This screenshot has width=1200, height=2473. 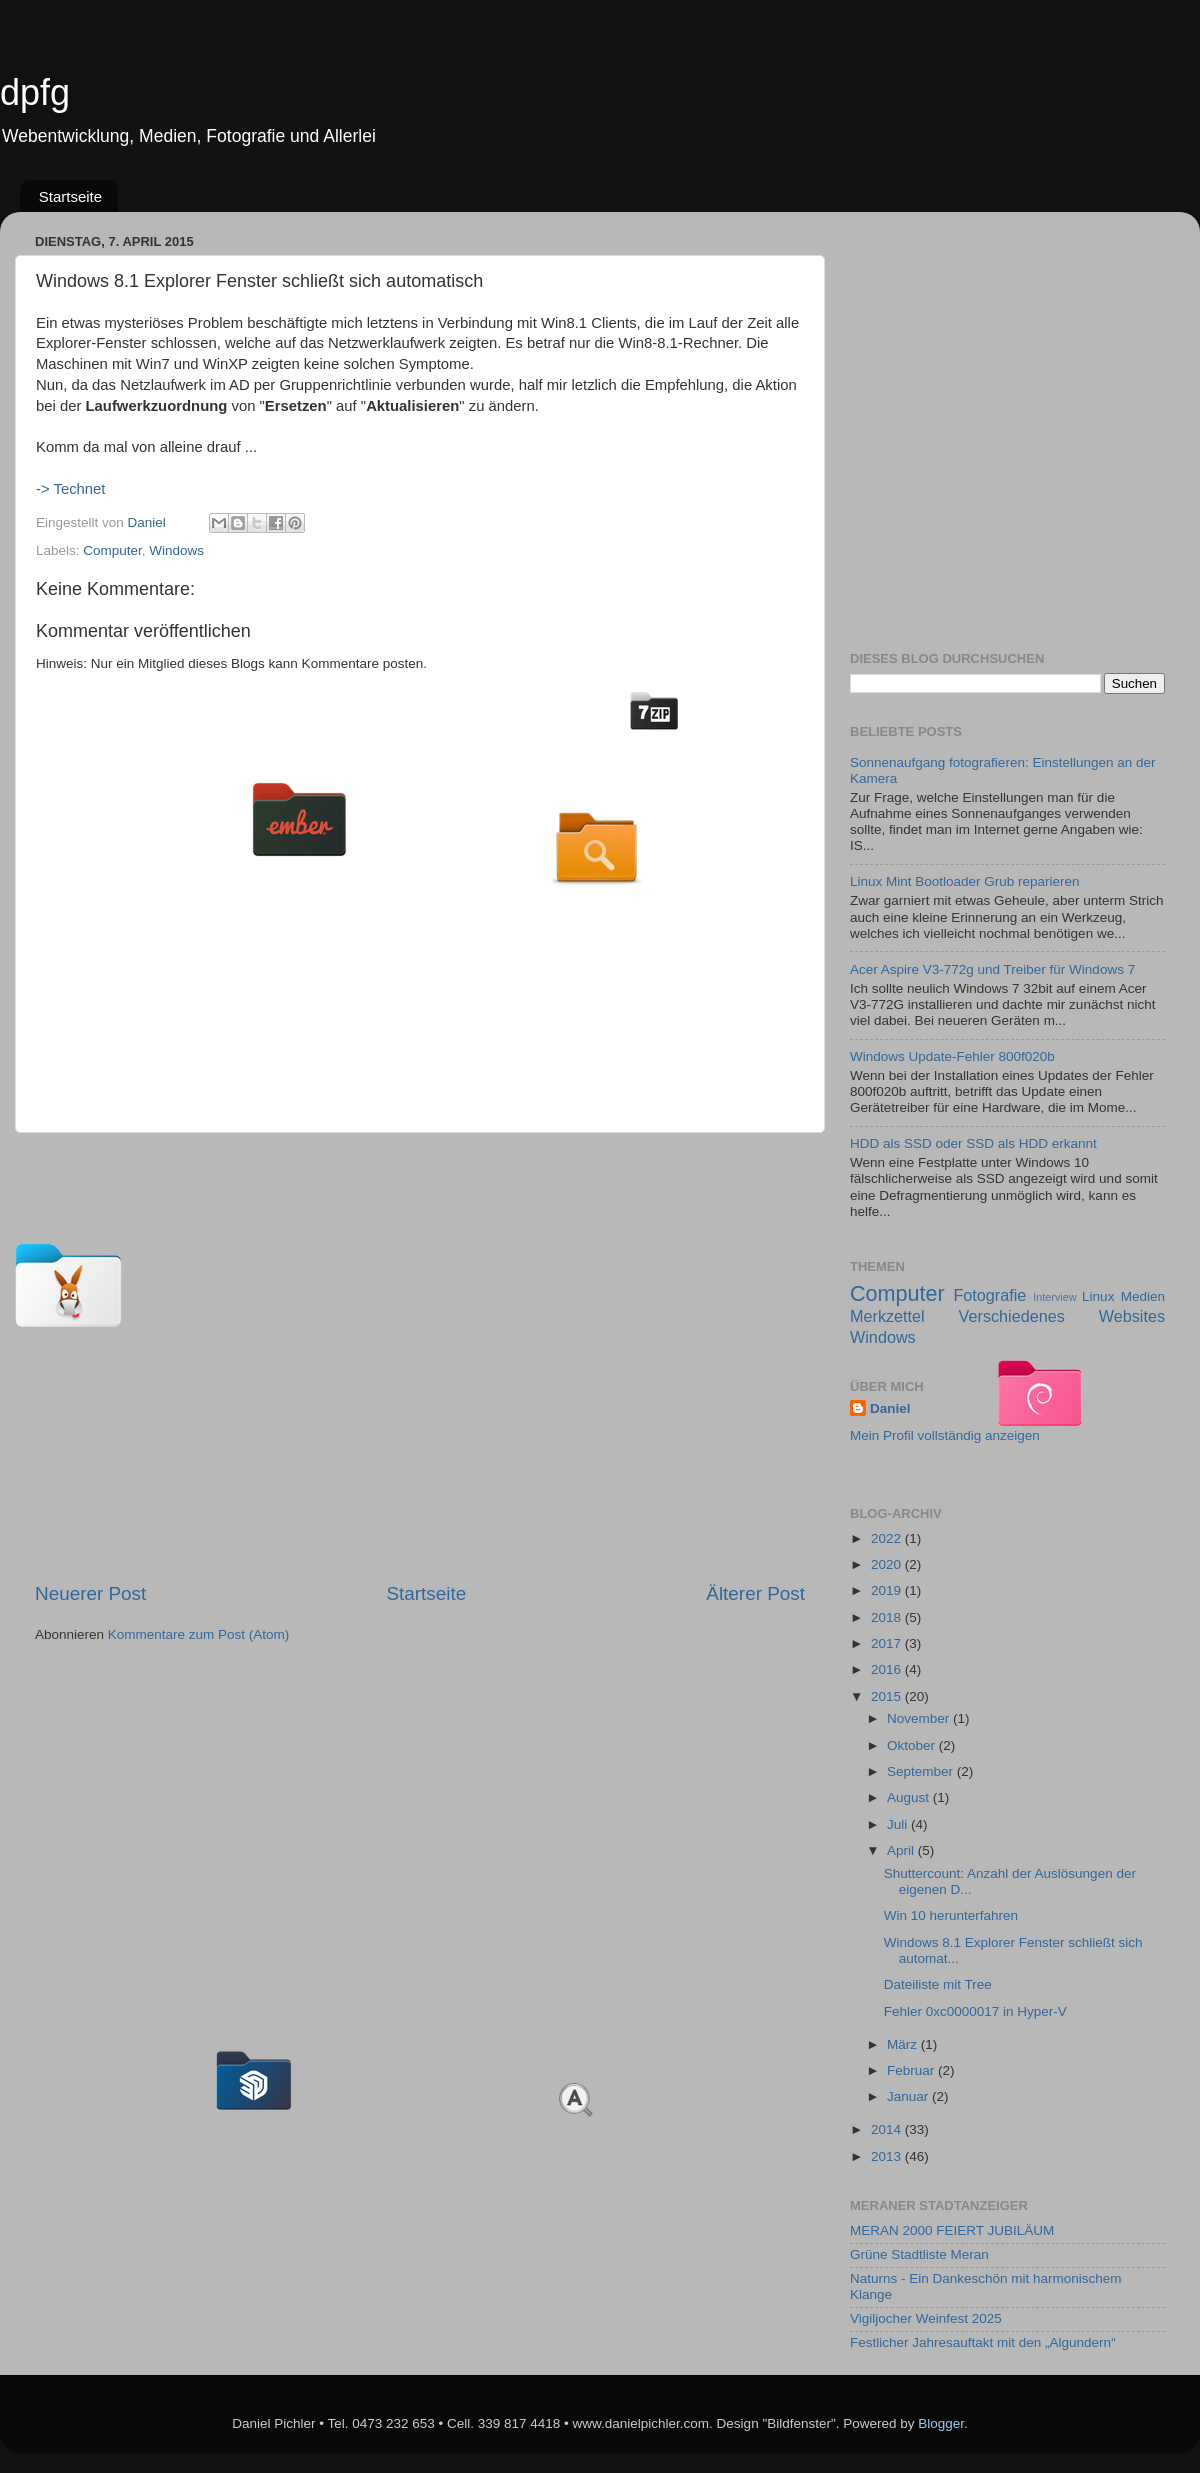 What do you see at coordinates (596, 851) in the screenshot?
I see `access saved search queries` at bounding box center [596, 851].